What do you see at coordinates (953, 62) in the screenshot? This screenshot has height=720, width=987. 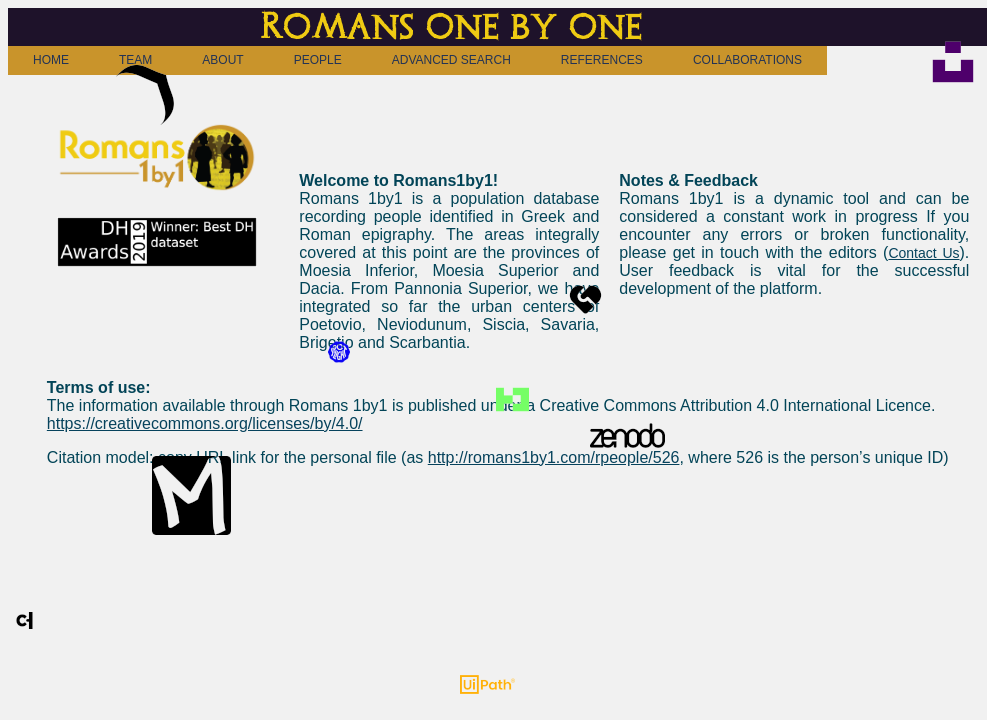 I see `open unsplash to browse stock photos` at bounding box center [953, 62].